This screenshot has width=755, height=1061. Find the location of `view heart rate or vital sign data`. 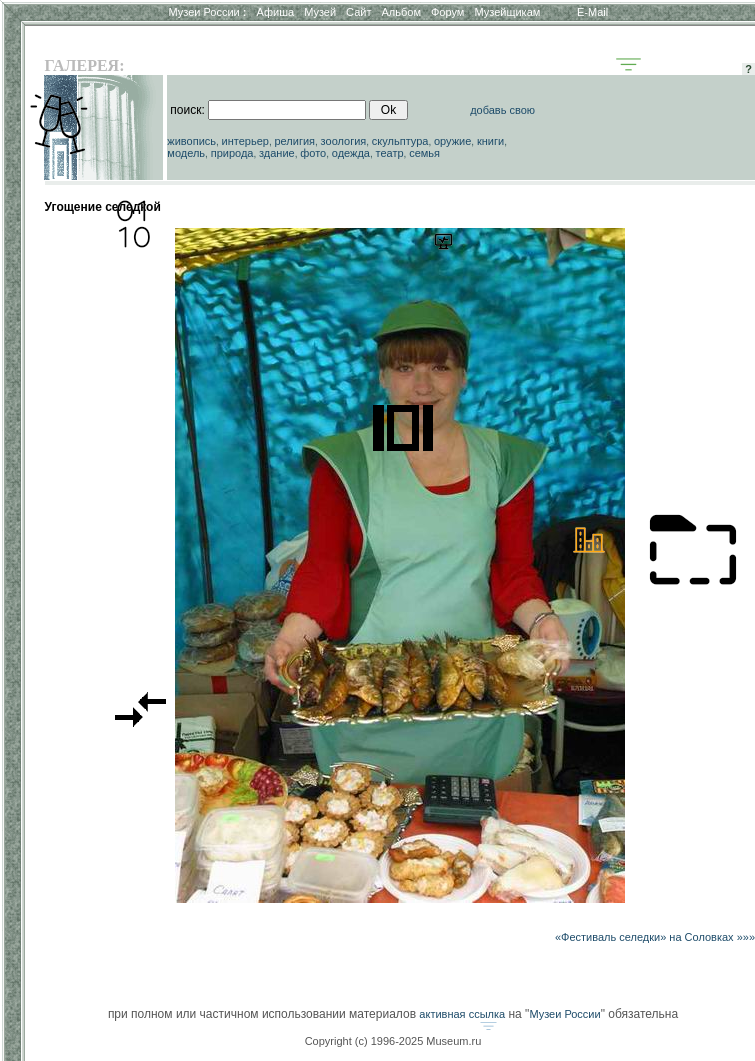

view heart rate or vital sign data is located at coordinates (443, 241).